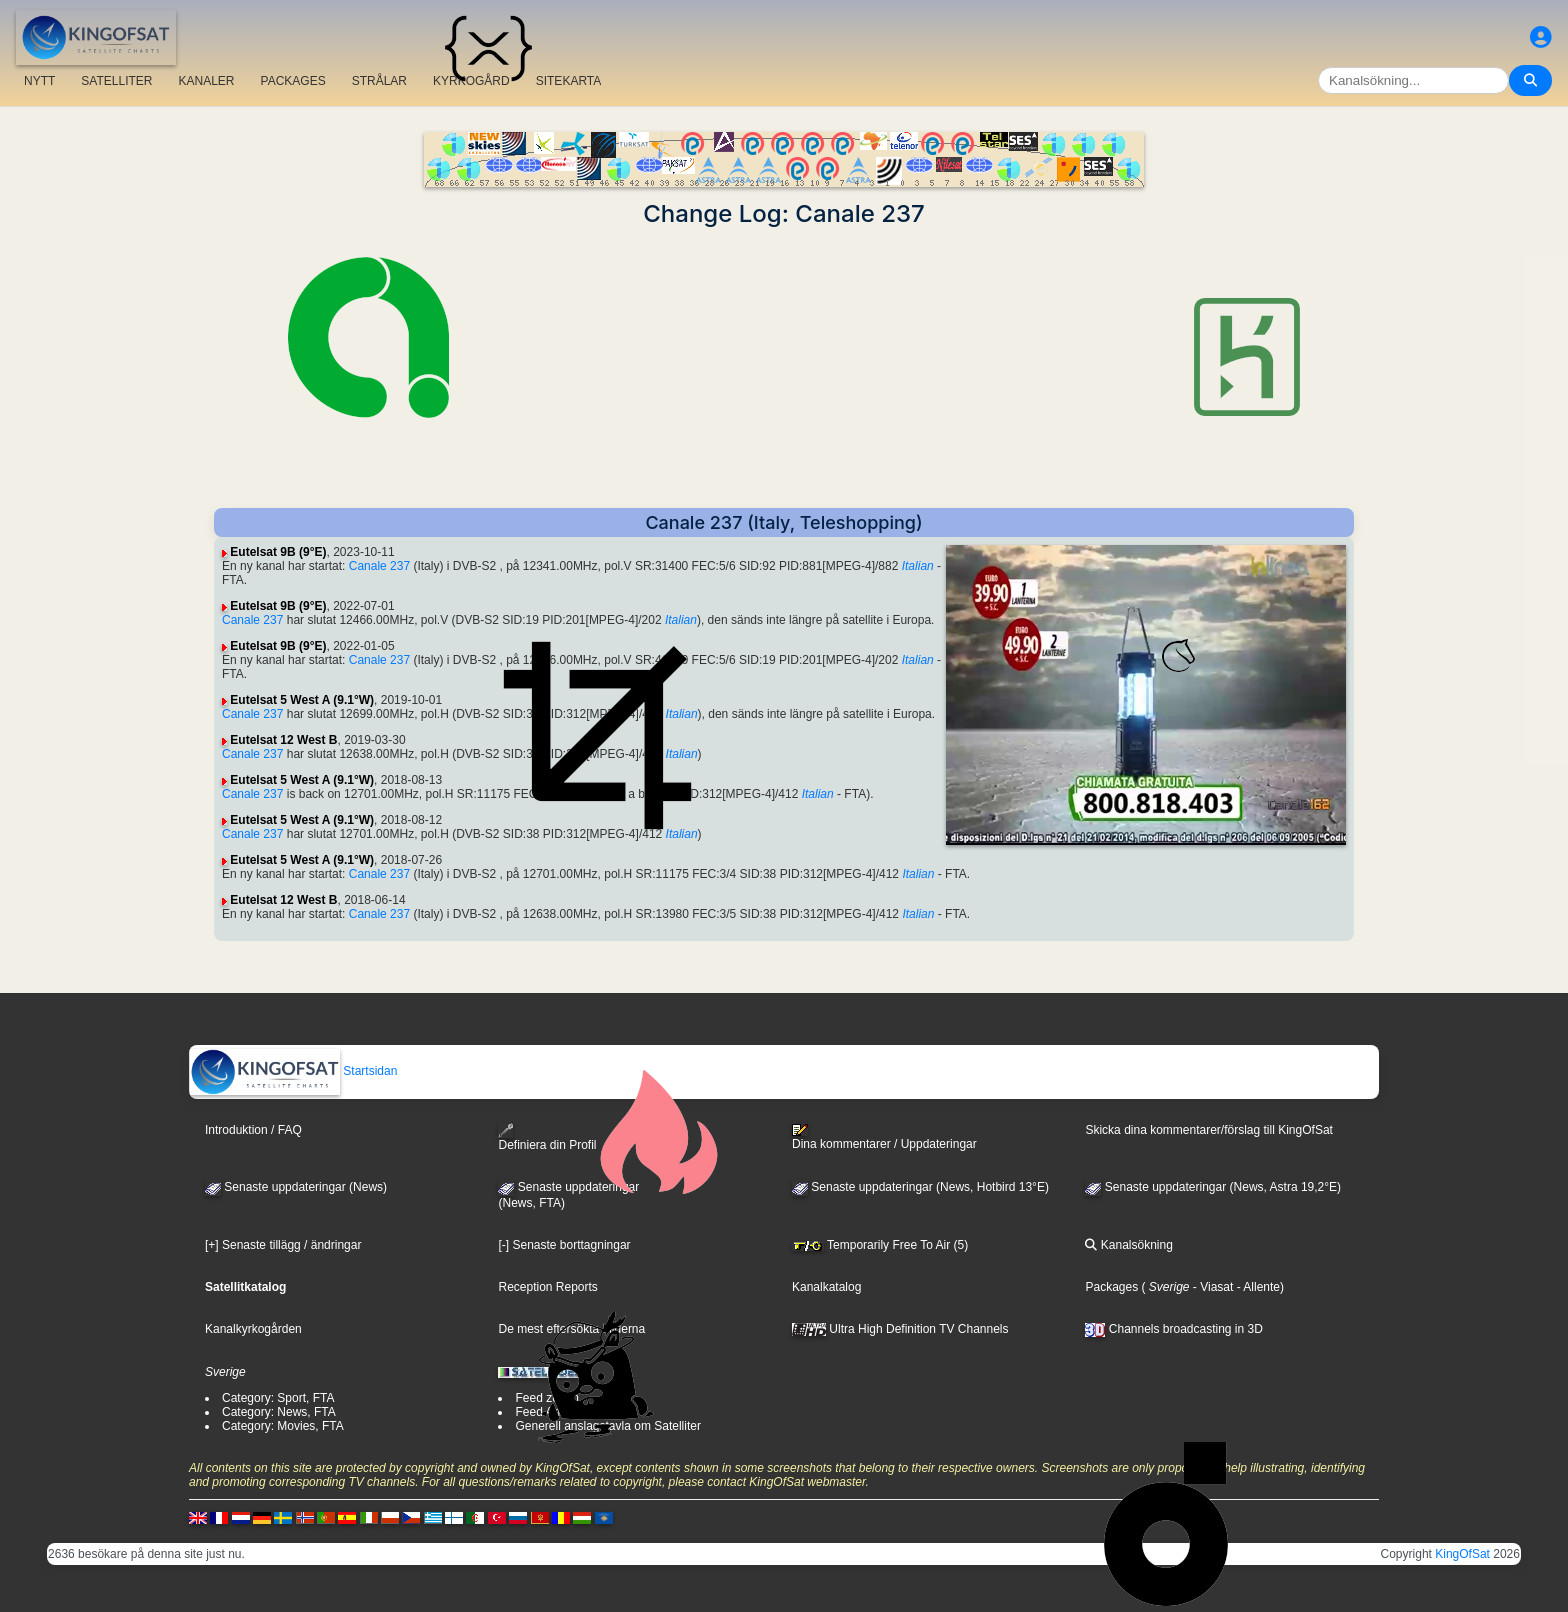  What do you see at coordinates (596, 1377) in the screenshot?
I see `jaeger distributed tracing platform logo` at bounding box center [596, 1377].